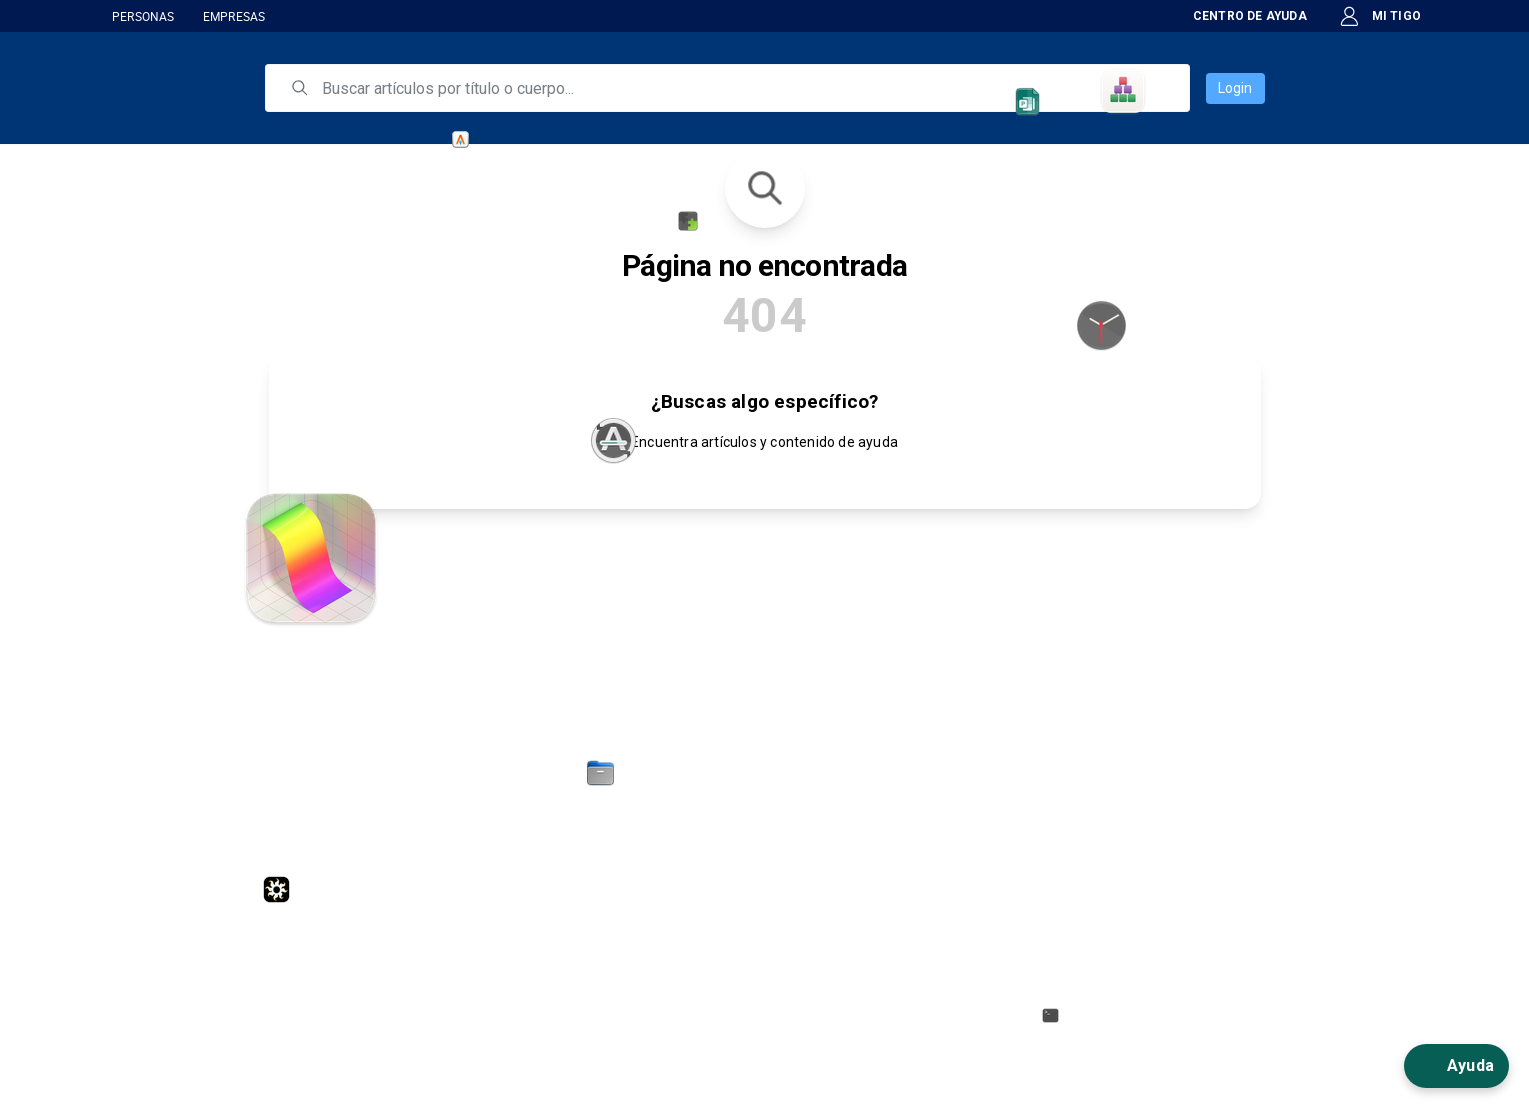  I want to click on open the clocks application, so click(1101, 325).